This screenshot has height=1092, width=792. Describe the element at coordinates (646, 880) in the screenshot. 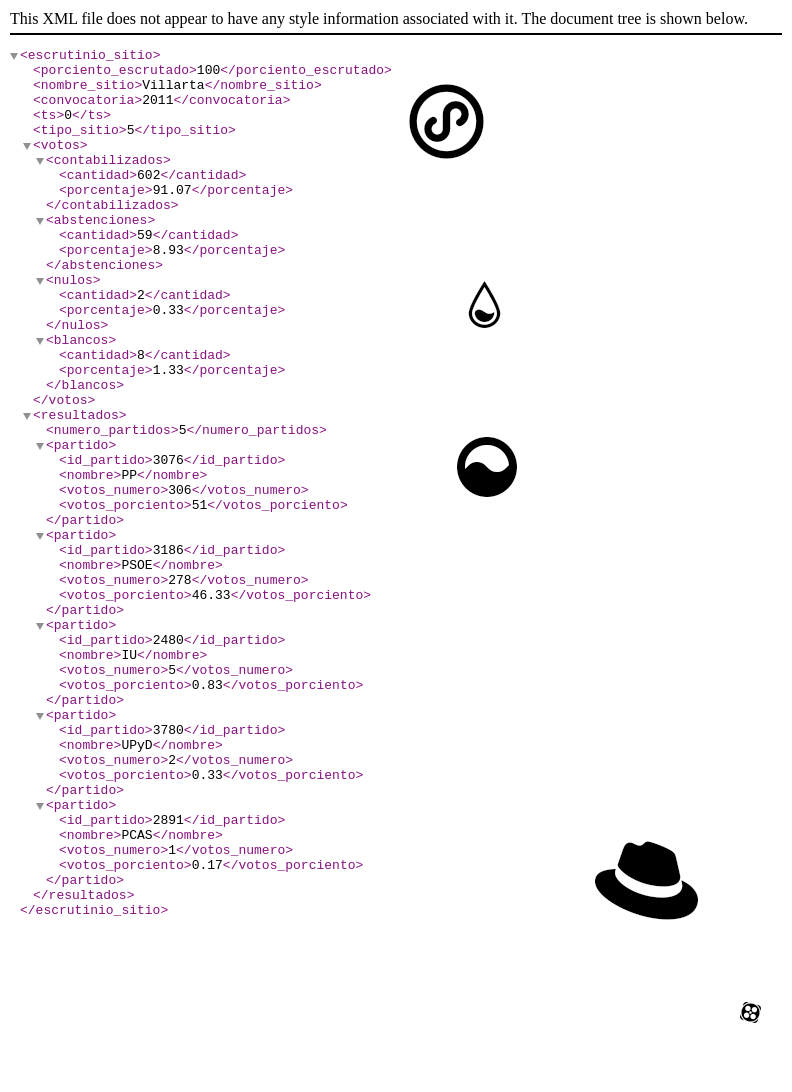

I see `Red Hat company logo` at that location.